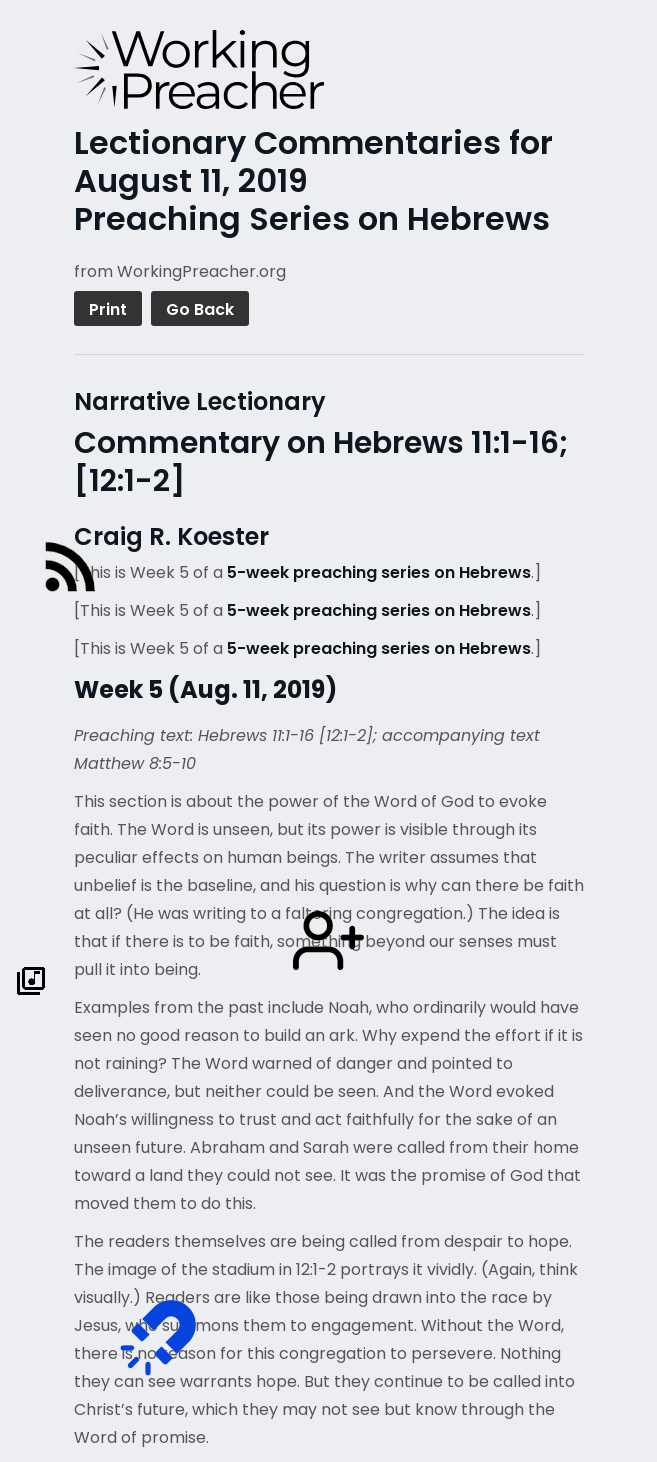  I want to click on attract or pull related items together, so click(159, 1337).